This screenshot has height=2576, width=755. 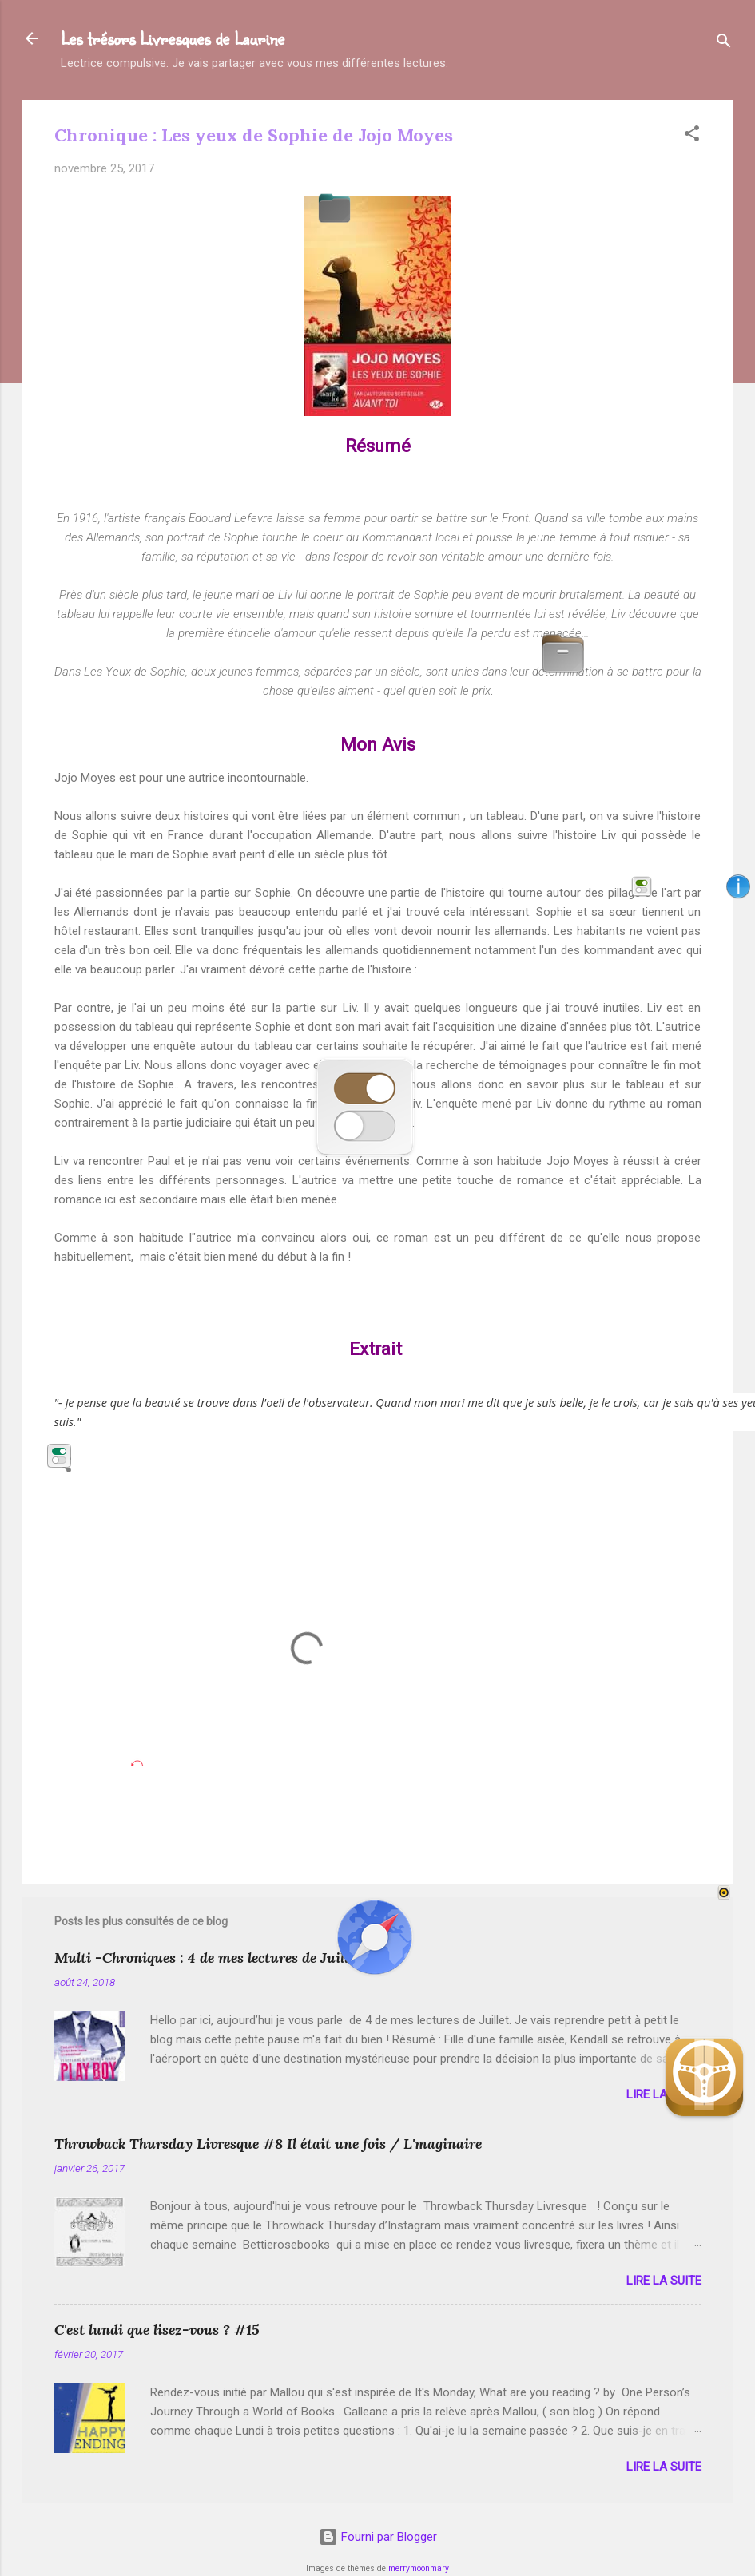 What do you see at coordinates (562, 653) in the screenshot?
I see `open the file manager` at bounding box center [562, 653].